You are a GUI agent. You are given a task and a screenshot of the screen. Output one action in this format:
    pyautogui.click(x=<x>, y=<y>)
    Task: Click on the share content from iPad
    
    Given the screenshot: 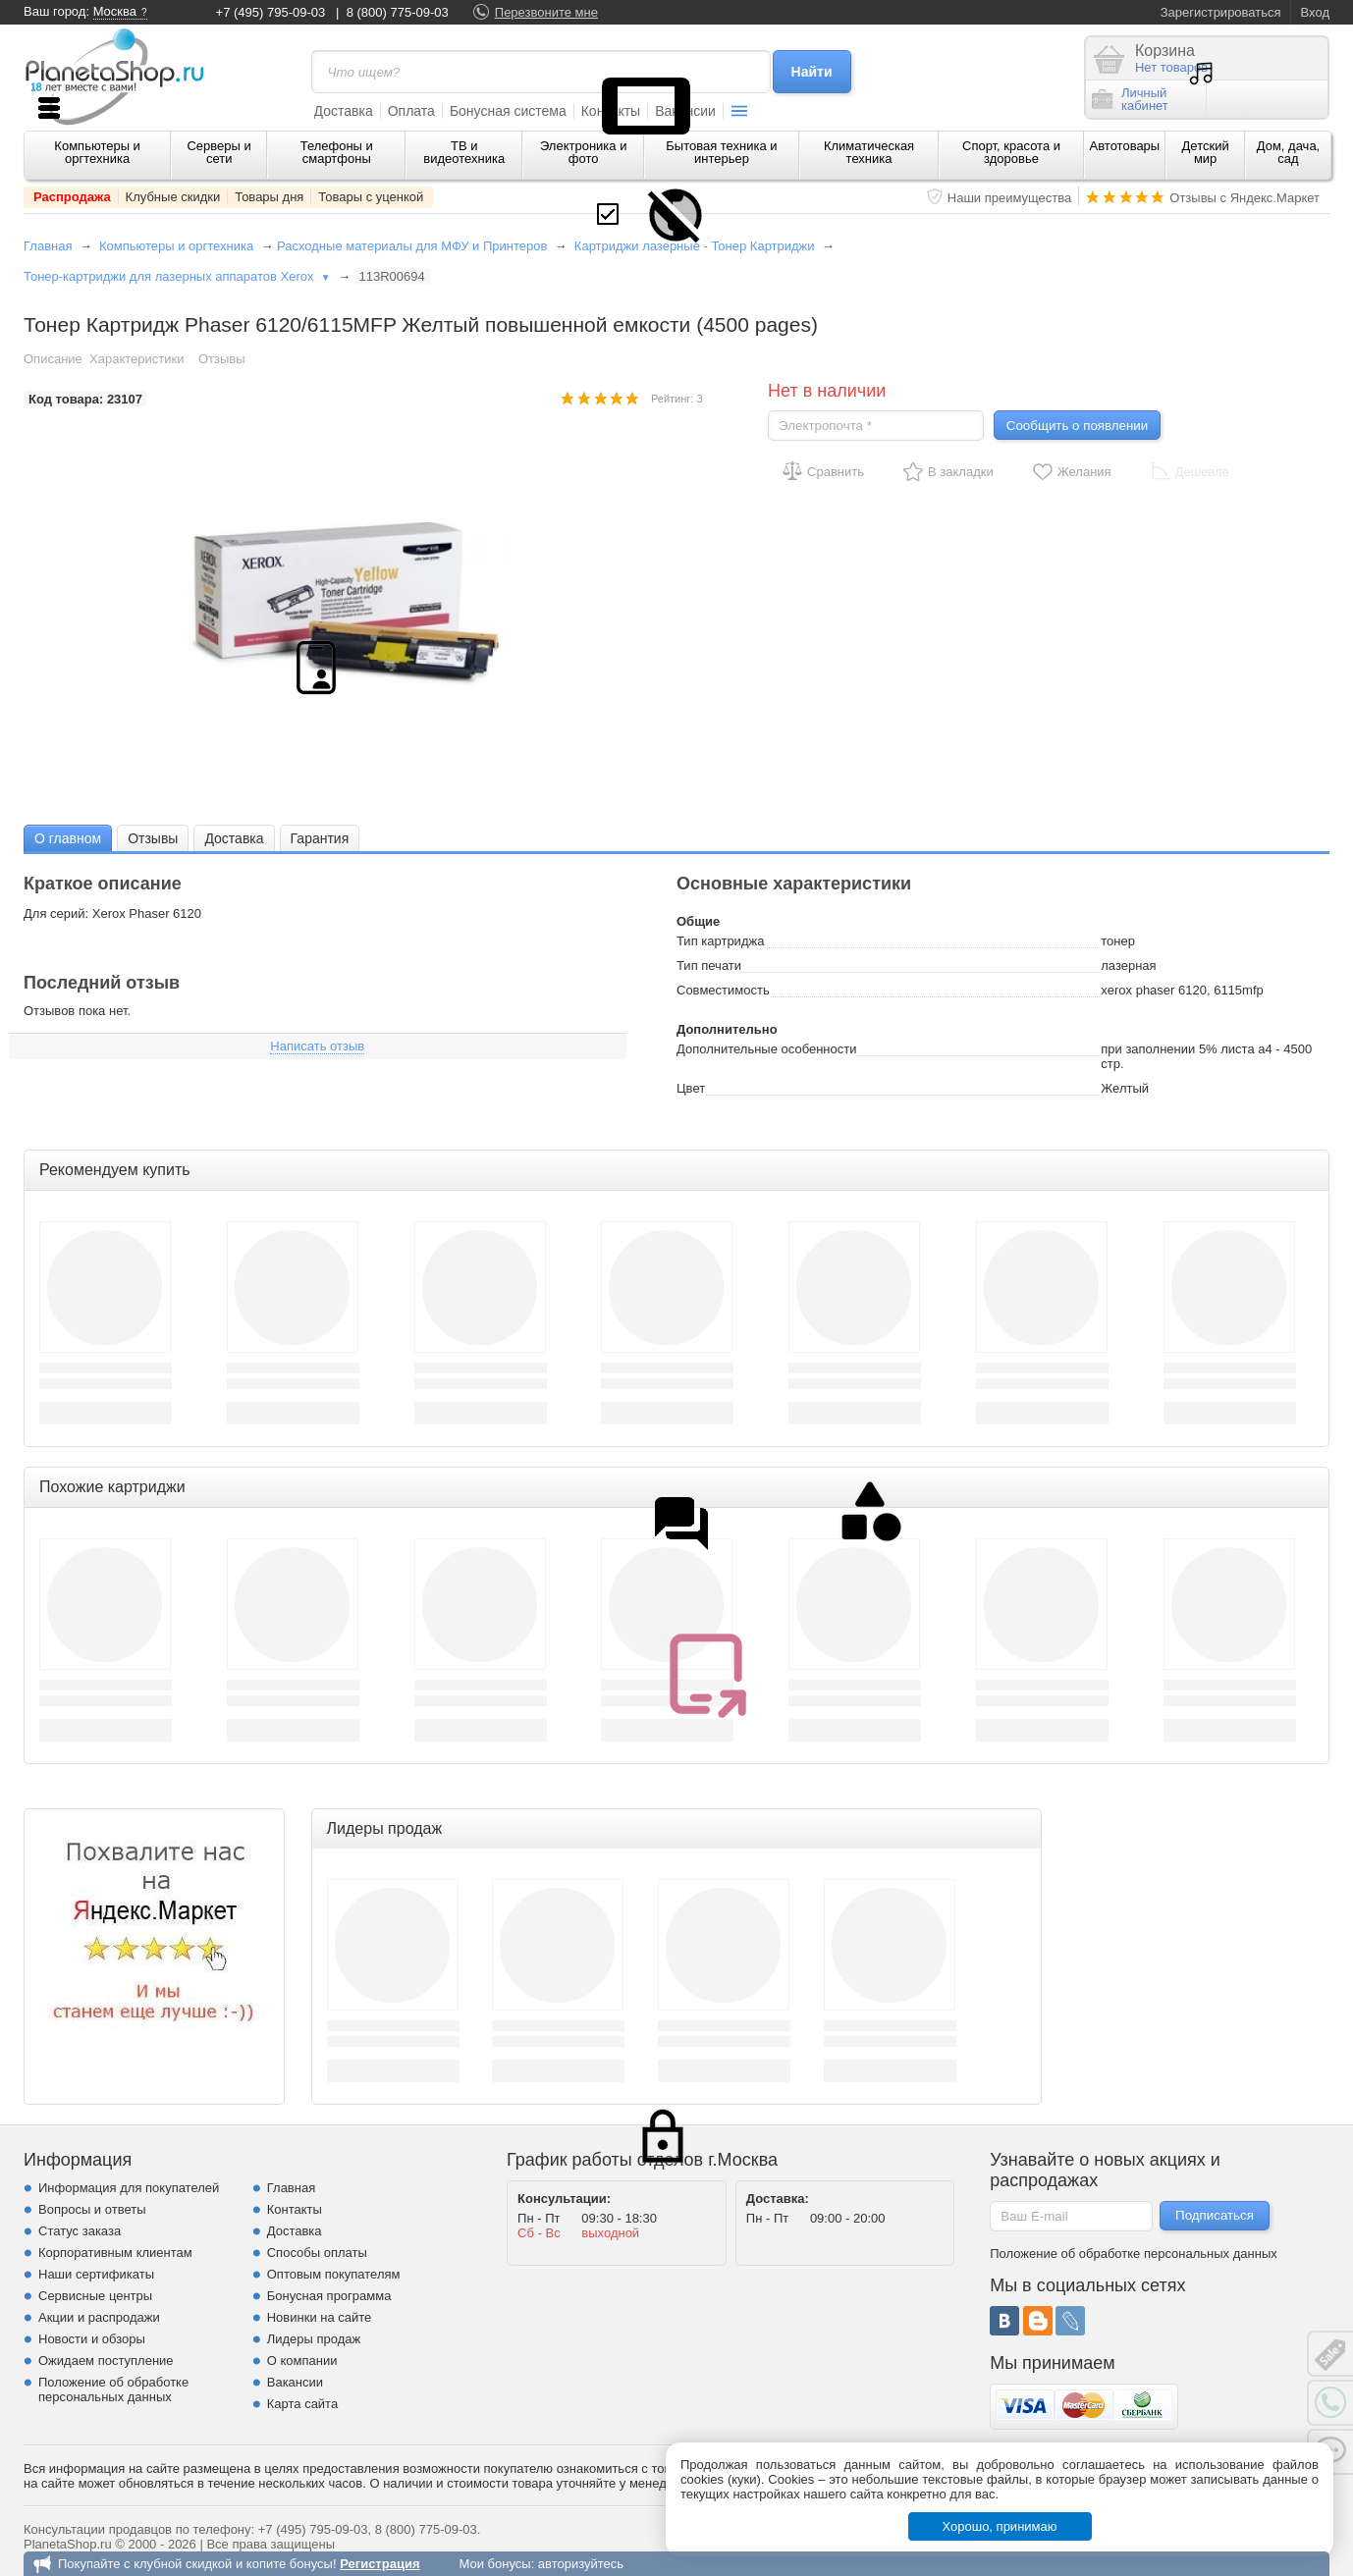 What is the action you would take?
    pyautogui.click(x=706, y=1674)
    